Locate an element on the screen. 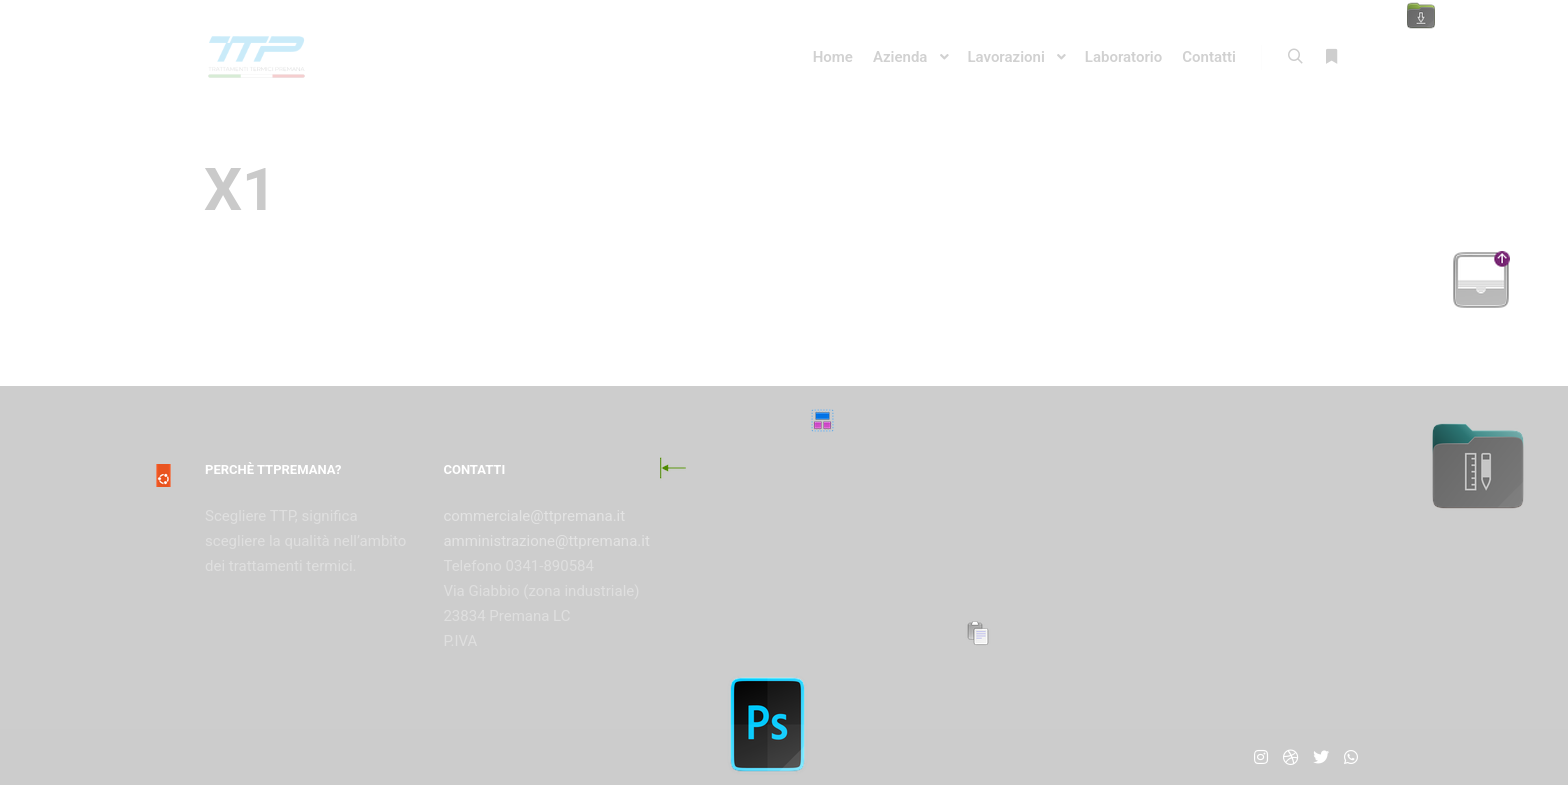  view outgoing mail queue is located at coordinates (1481, 280).